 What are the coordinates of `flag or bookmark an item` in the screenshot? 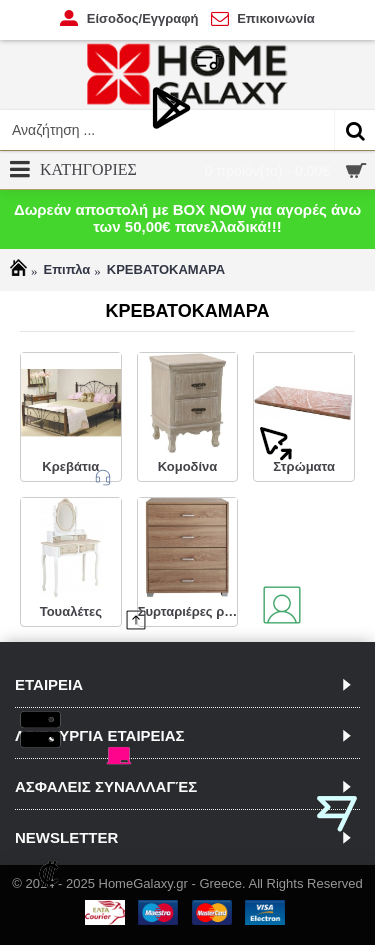 It's located at (335, 811).